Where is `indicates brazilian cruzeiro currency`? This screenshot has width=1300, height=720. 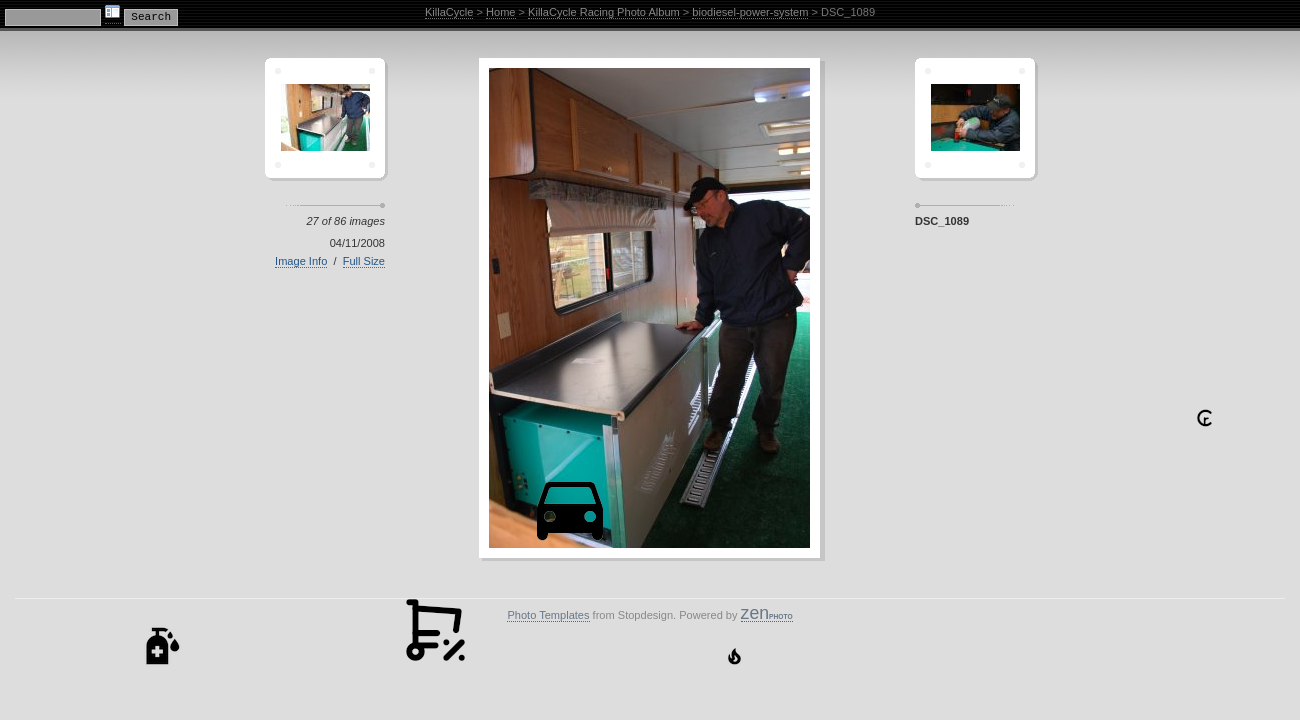
indicates brazilian cruzeiro currency is located at coordinates (1205, 418).